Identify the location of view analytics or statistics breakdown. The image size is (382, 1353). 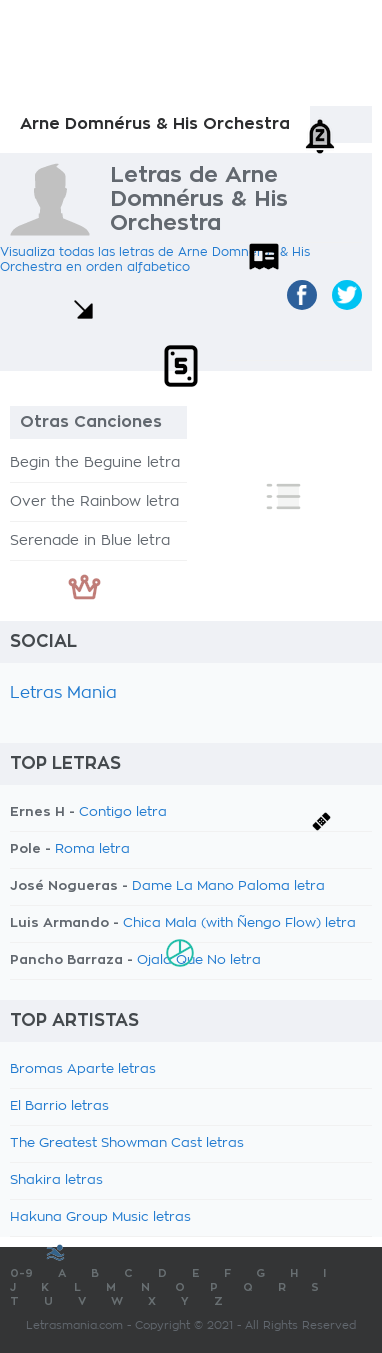
(180, 953).